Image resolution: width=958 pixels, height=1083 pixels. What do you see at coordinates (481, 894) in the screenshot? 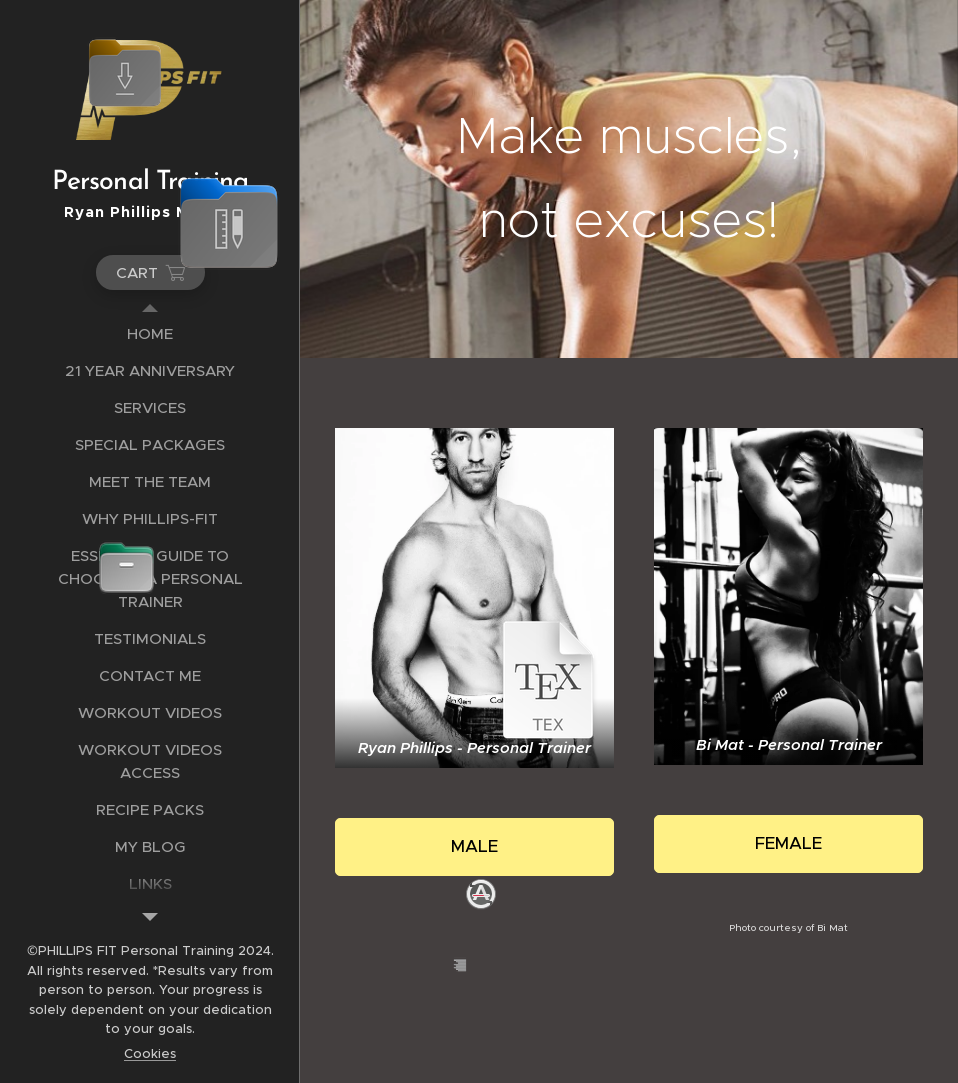
I see `open the software update manager` at bounding box center [481, 894].